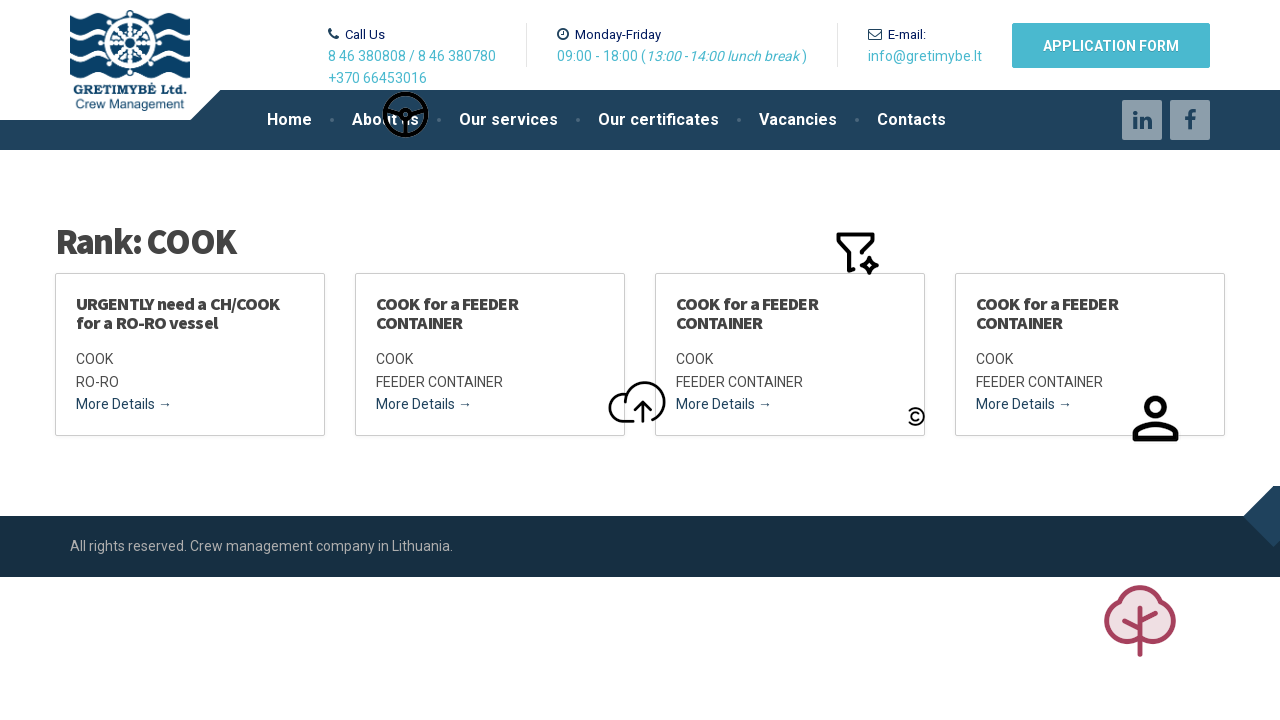  I want to click on view your profile, so click(1155, 418).